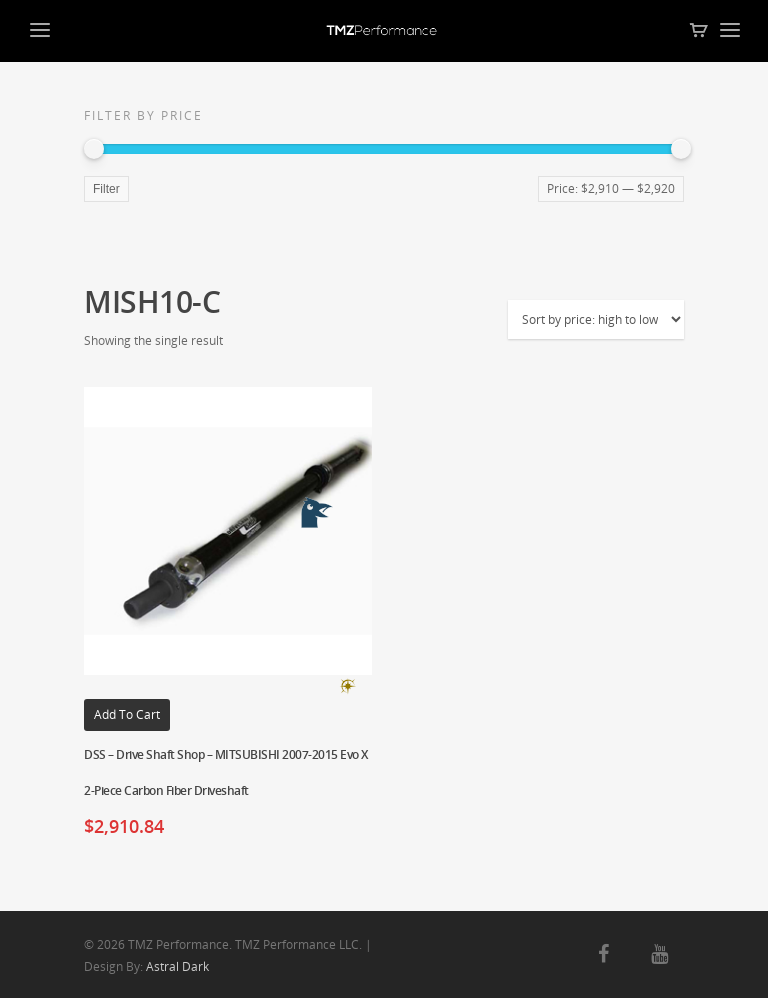 The image size is (768, 998). What do you see at coordinates (348, 686) in the screenshot?
I see `activate eclipse or flare visual effect` at bounding box center [348, 686].